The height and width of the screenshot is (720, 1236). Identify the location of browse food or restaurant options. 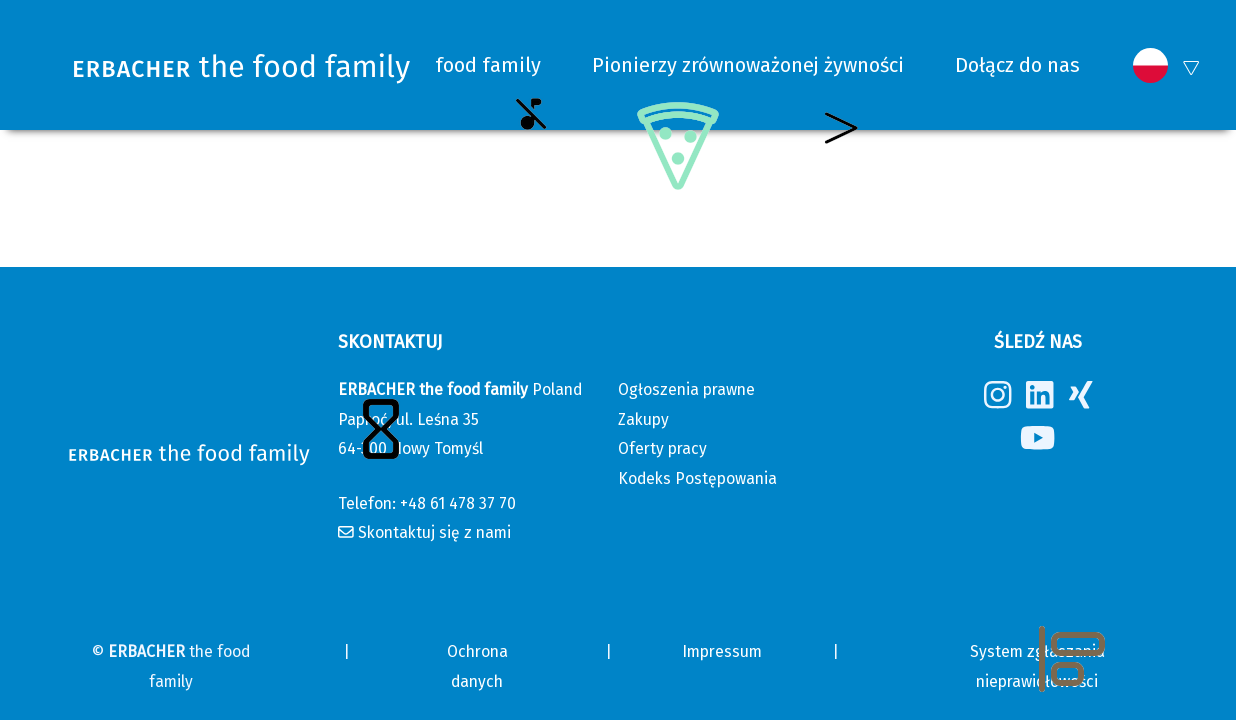
(678, 146).